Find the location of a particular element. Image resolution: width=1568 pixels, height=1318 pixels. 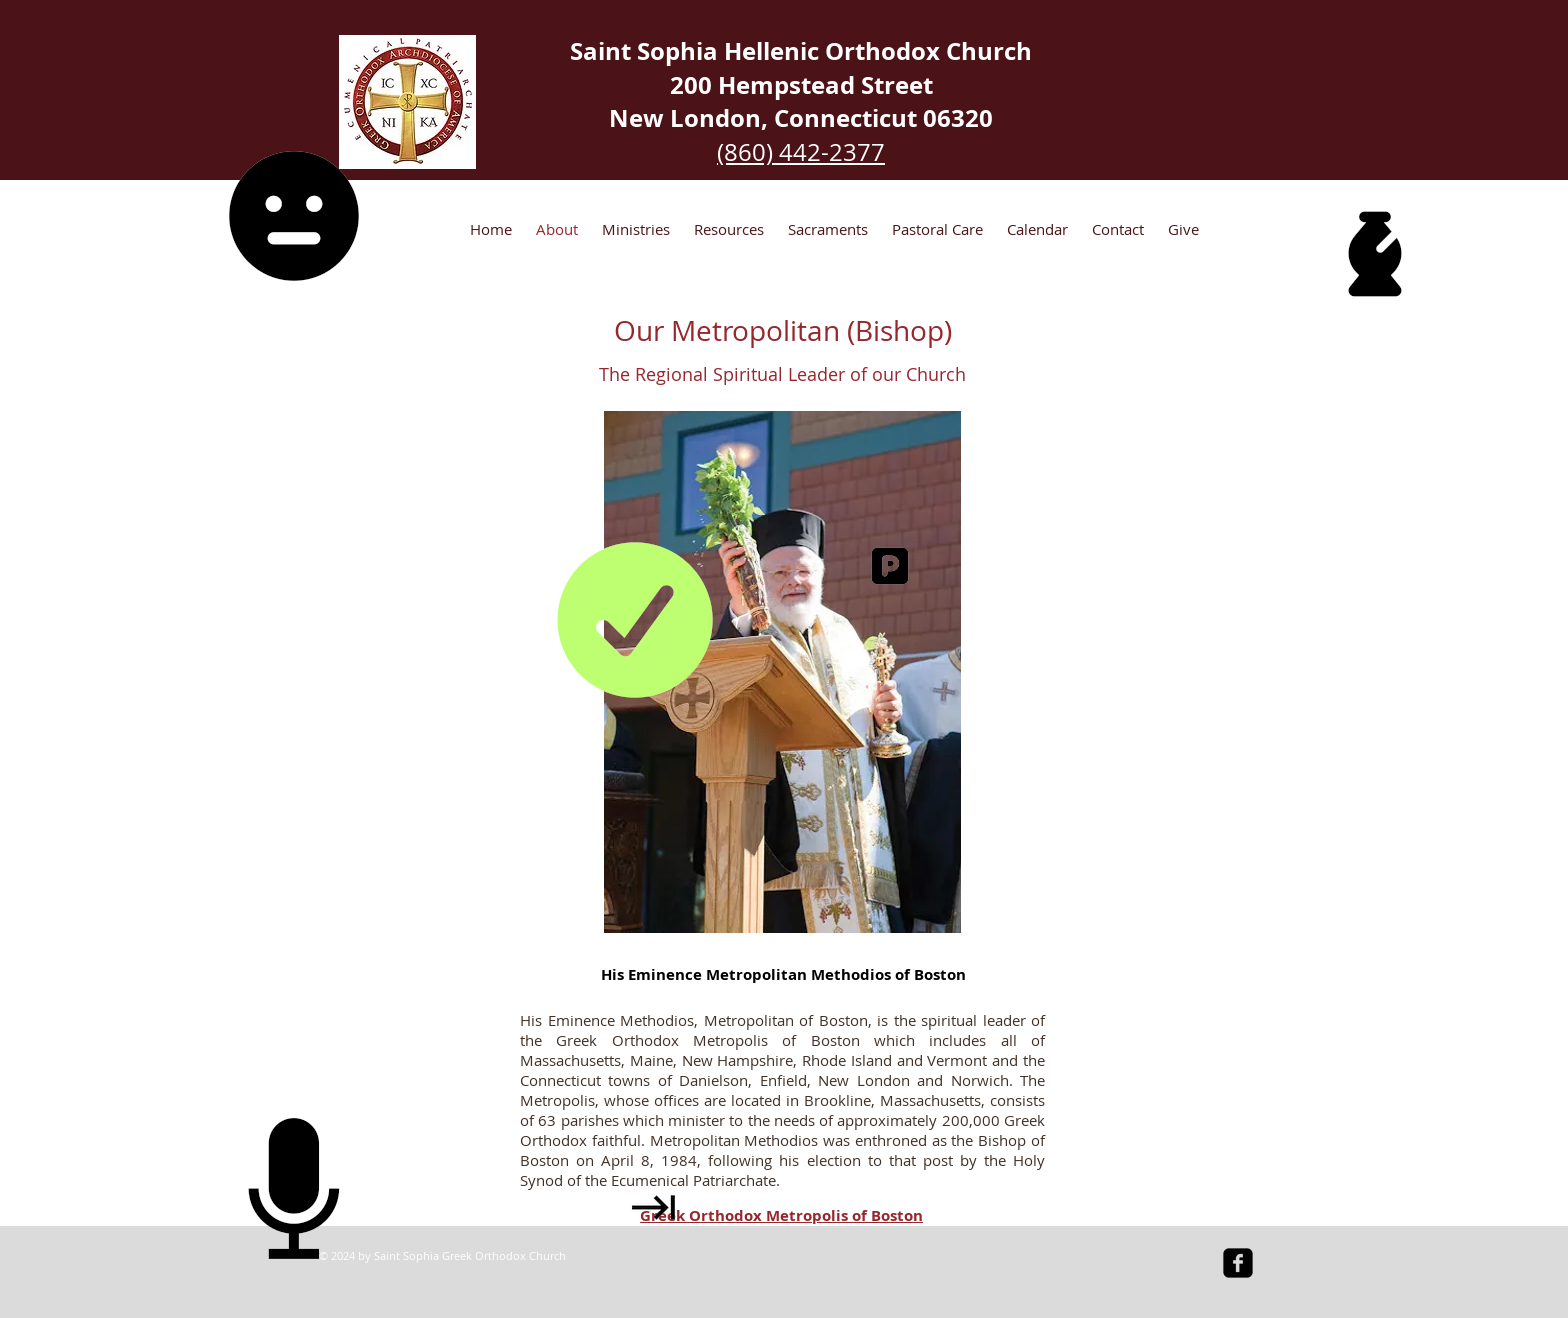

find nearby parking locations is located at coordinates (890, 566).